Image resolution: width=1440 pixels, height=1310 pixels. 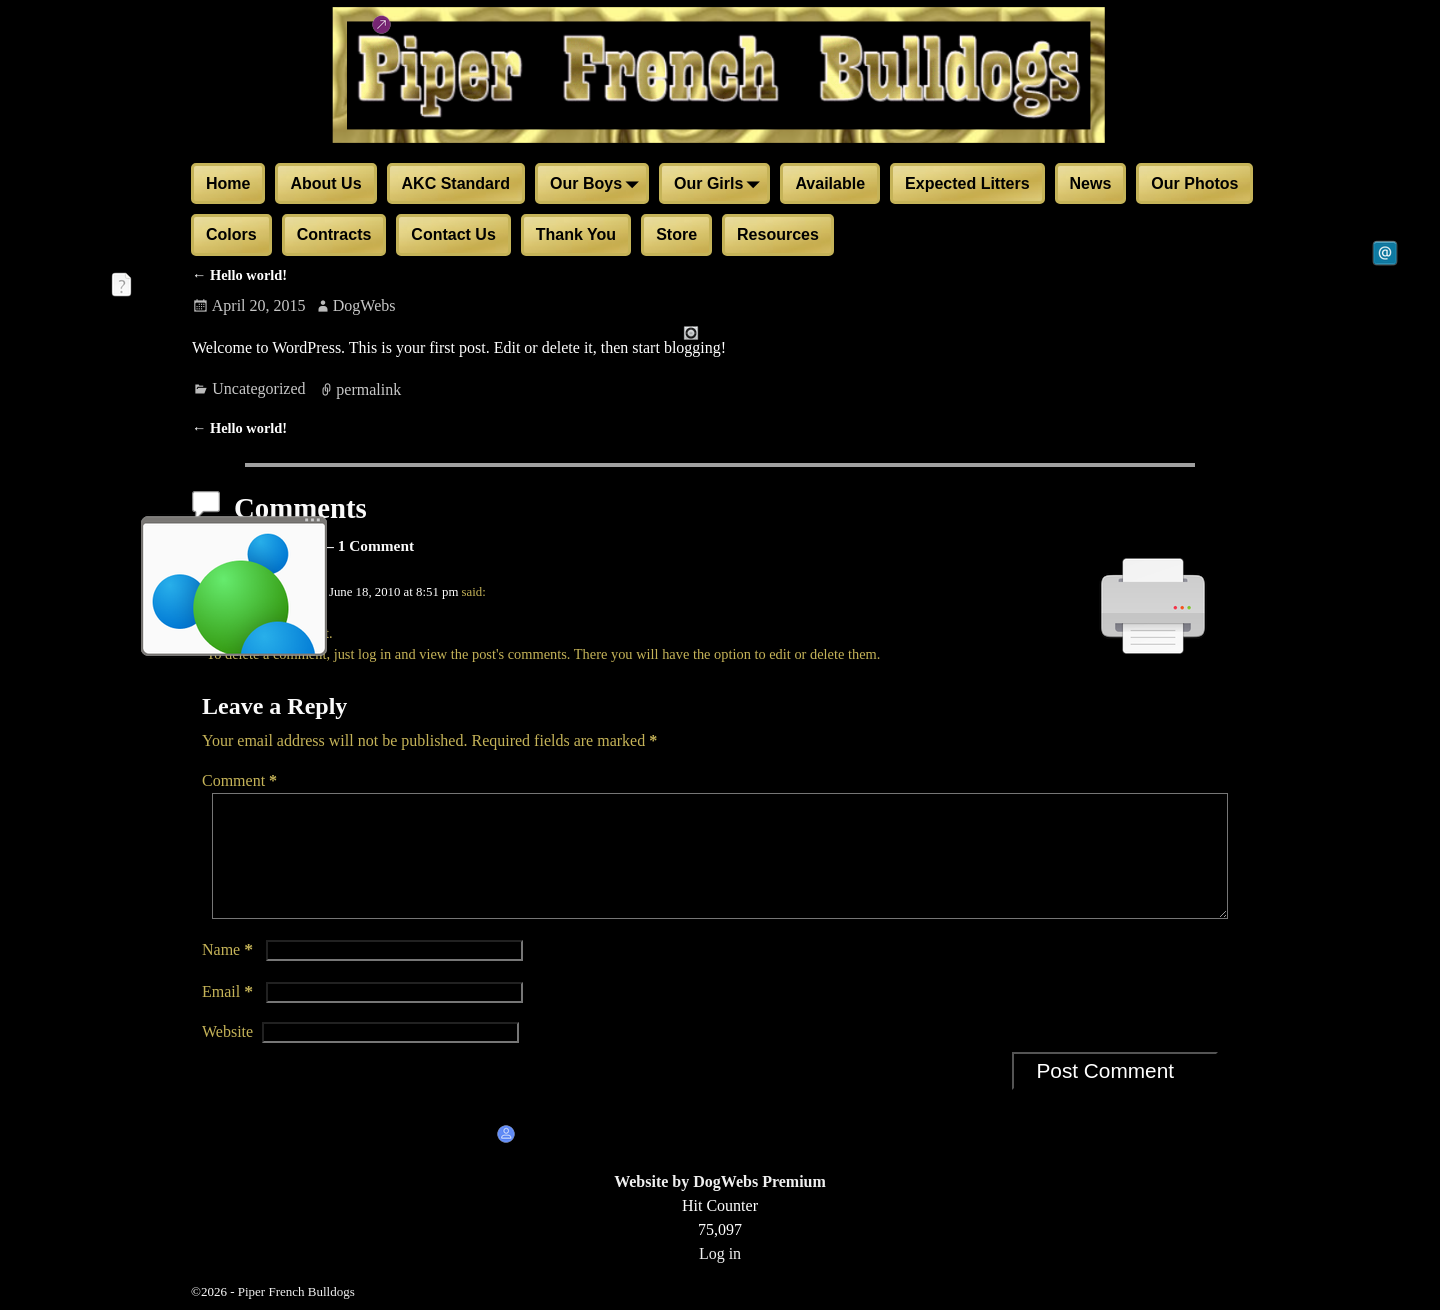 I want to click on indicates a symbolic link or shortcut to another file, so click(x=381, y=24).